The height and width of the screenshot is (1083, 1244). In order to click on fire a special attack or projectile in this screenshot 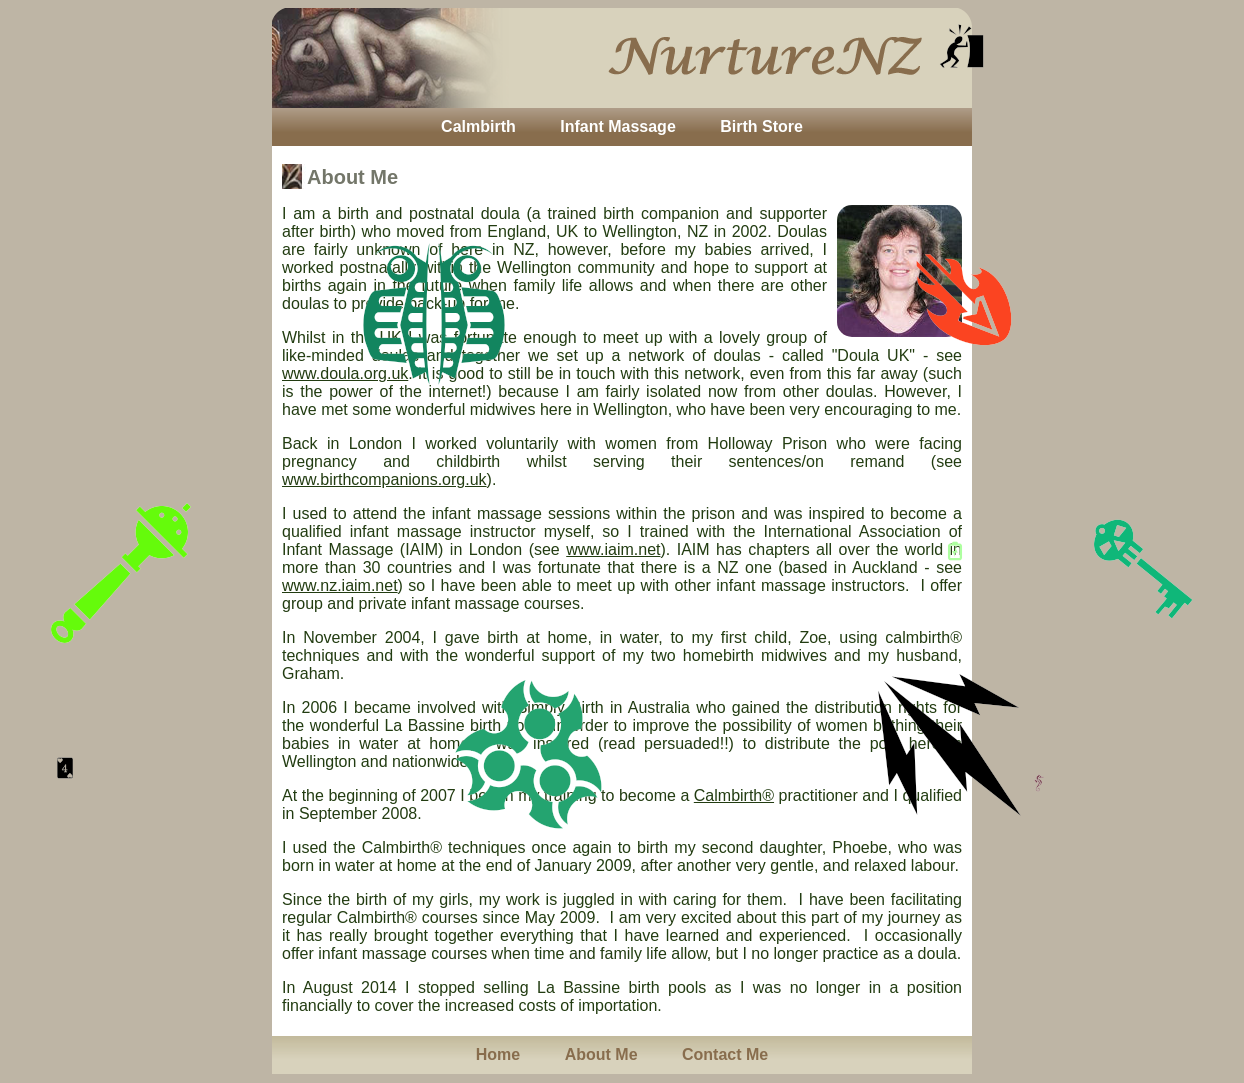, I will do `click(965, 302)`.